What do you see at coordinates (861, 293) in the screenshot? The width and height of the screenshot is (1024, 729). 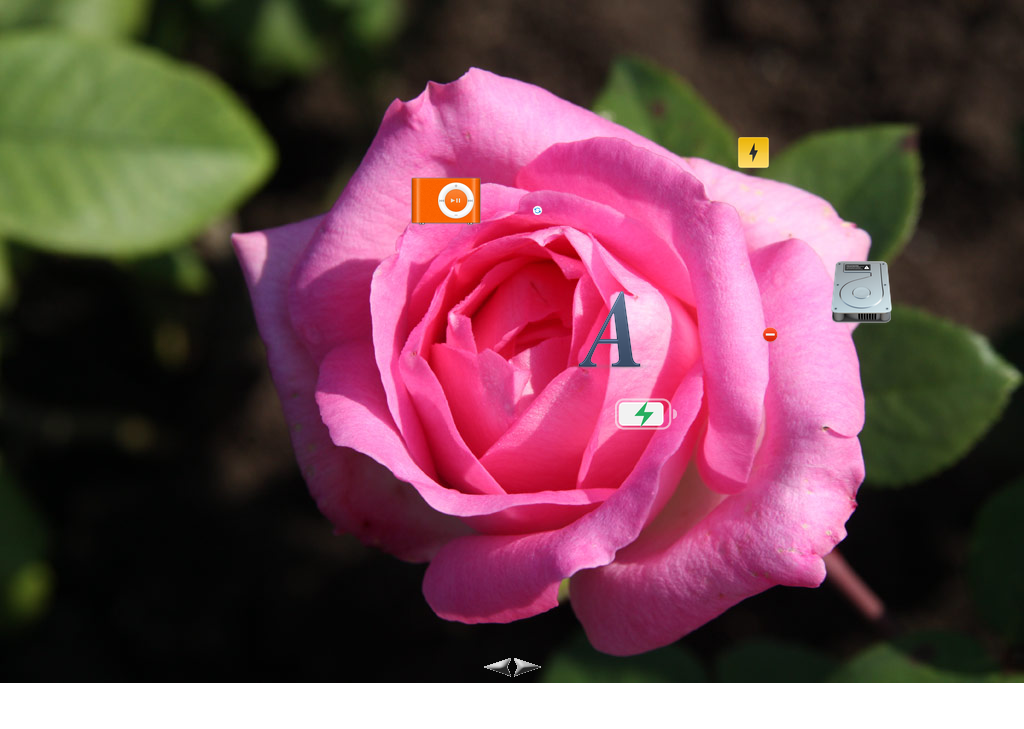 I see `indicates an internal storage drive` at bounding box center [861, 293].